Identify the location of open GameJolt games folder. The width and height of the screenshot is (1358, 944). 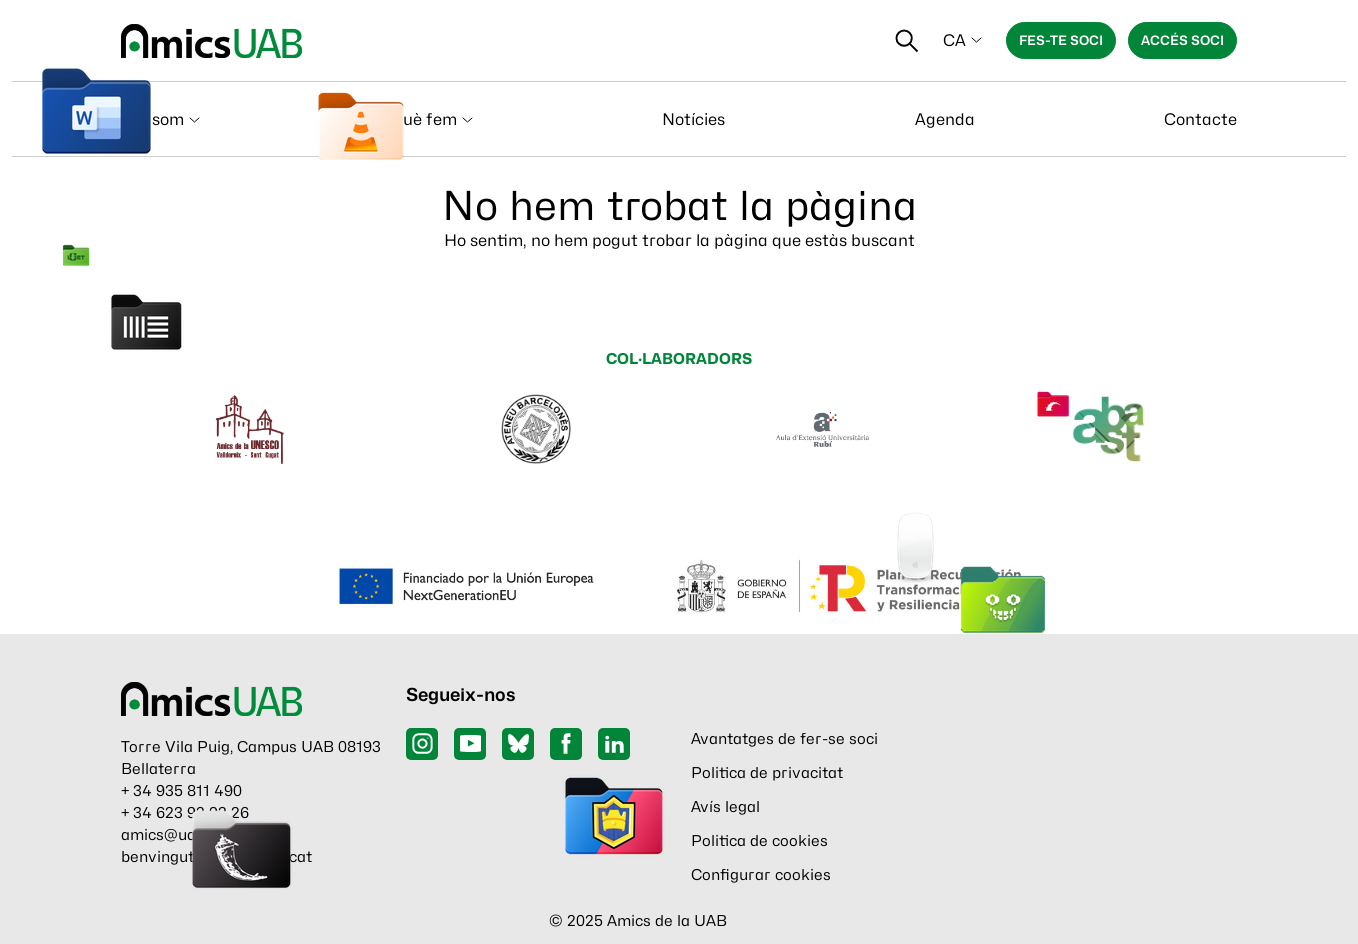
(1003, 602).